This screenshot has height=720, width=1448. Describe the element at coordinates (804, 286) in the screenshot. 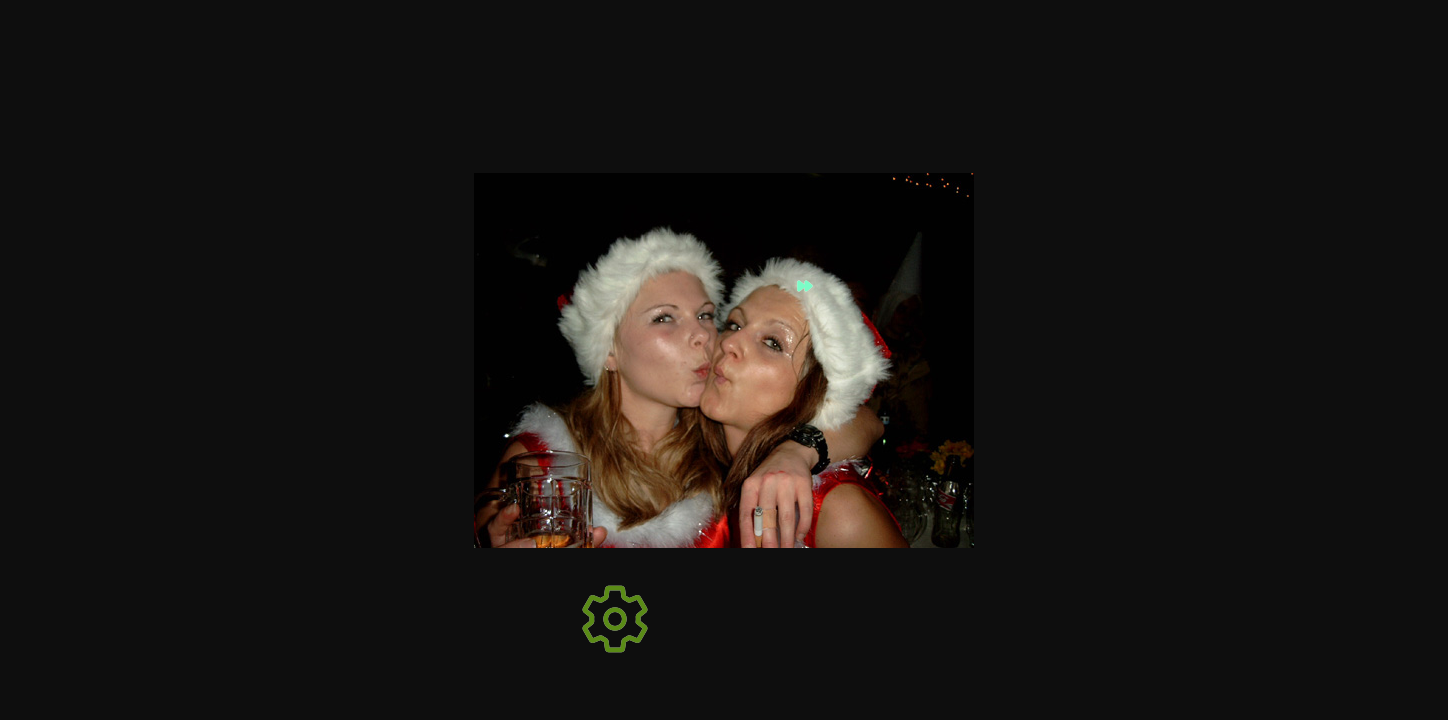

I see `skip to the next track` at that location.